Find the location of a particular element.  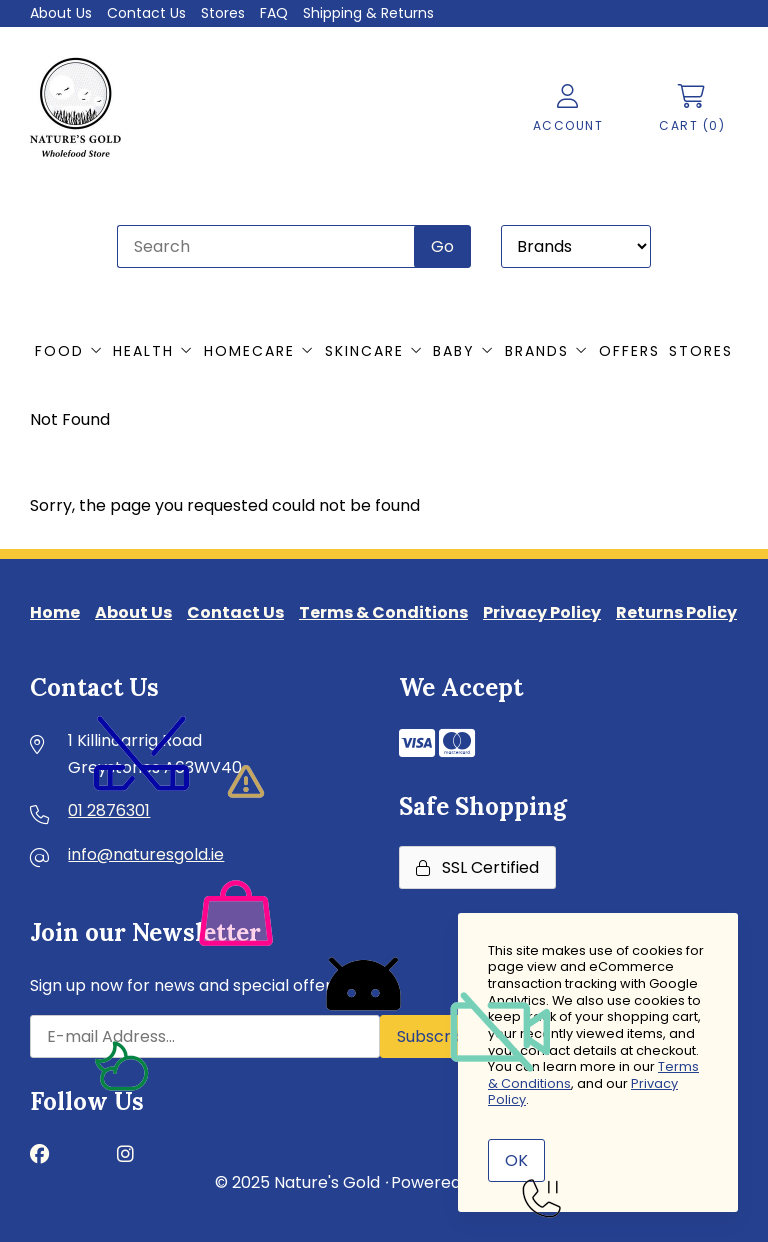

turn off camera or disable video is located at coordinates (497, 1032).